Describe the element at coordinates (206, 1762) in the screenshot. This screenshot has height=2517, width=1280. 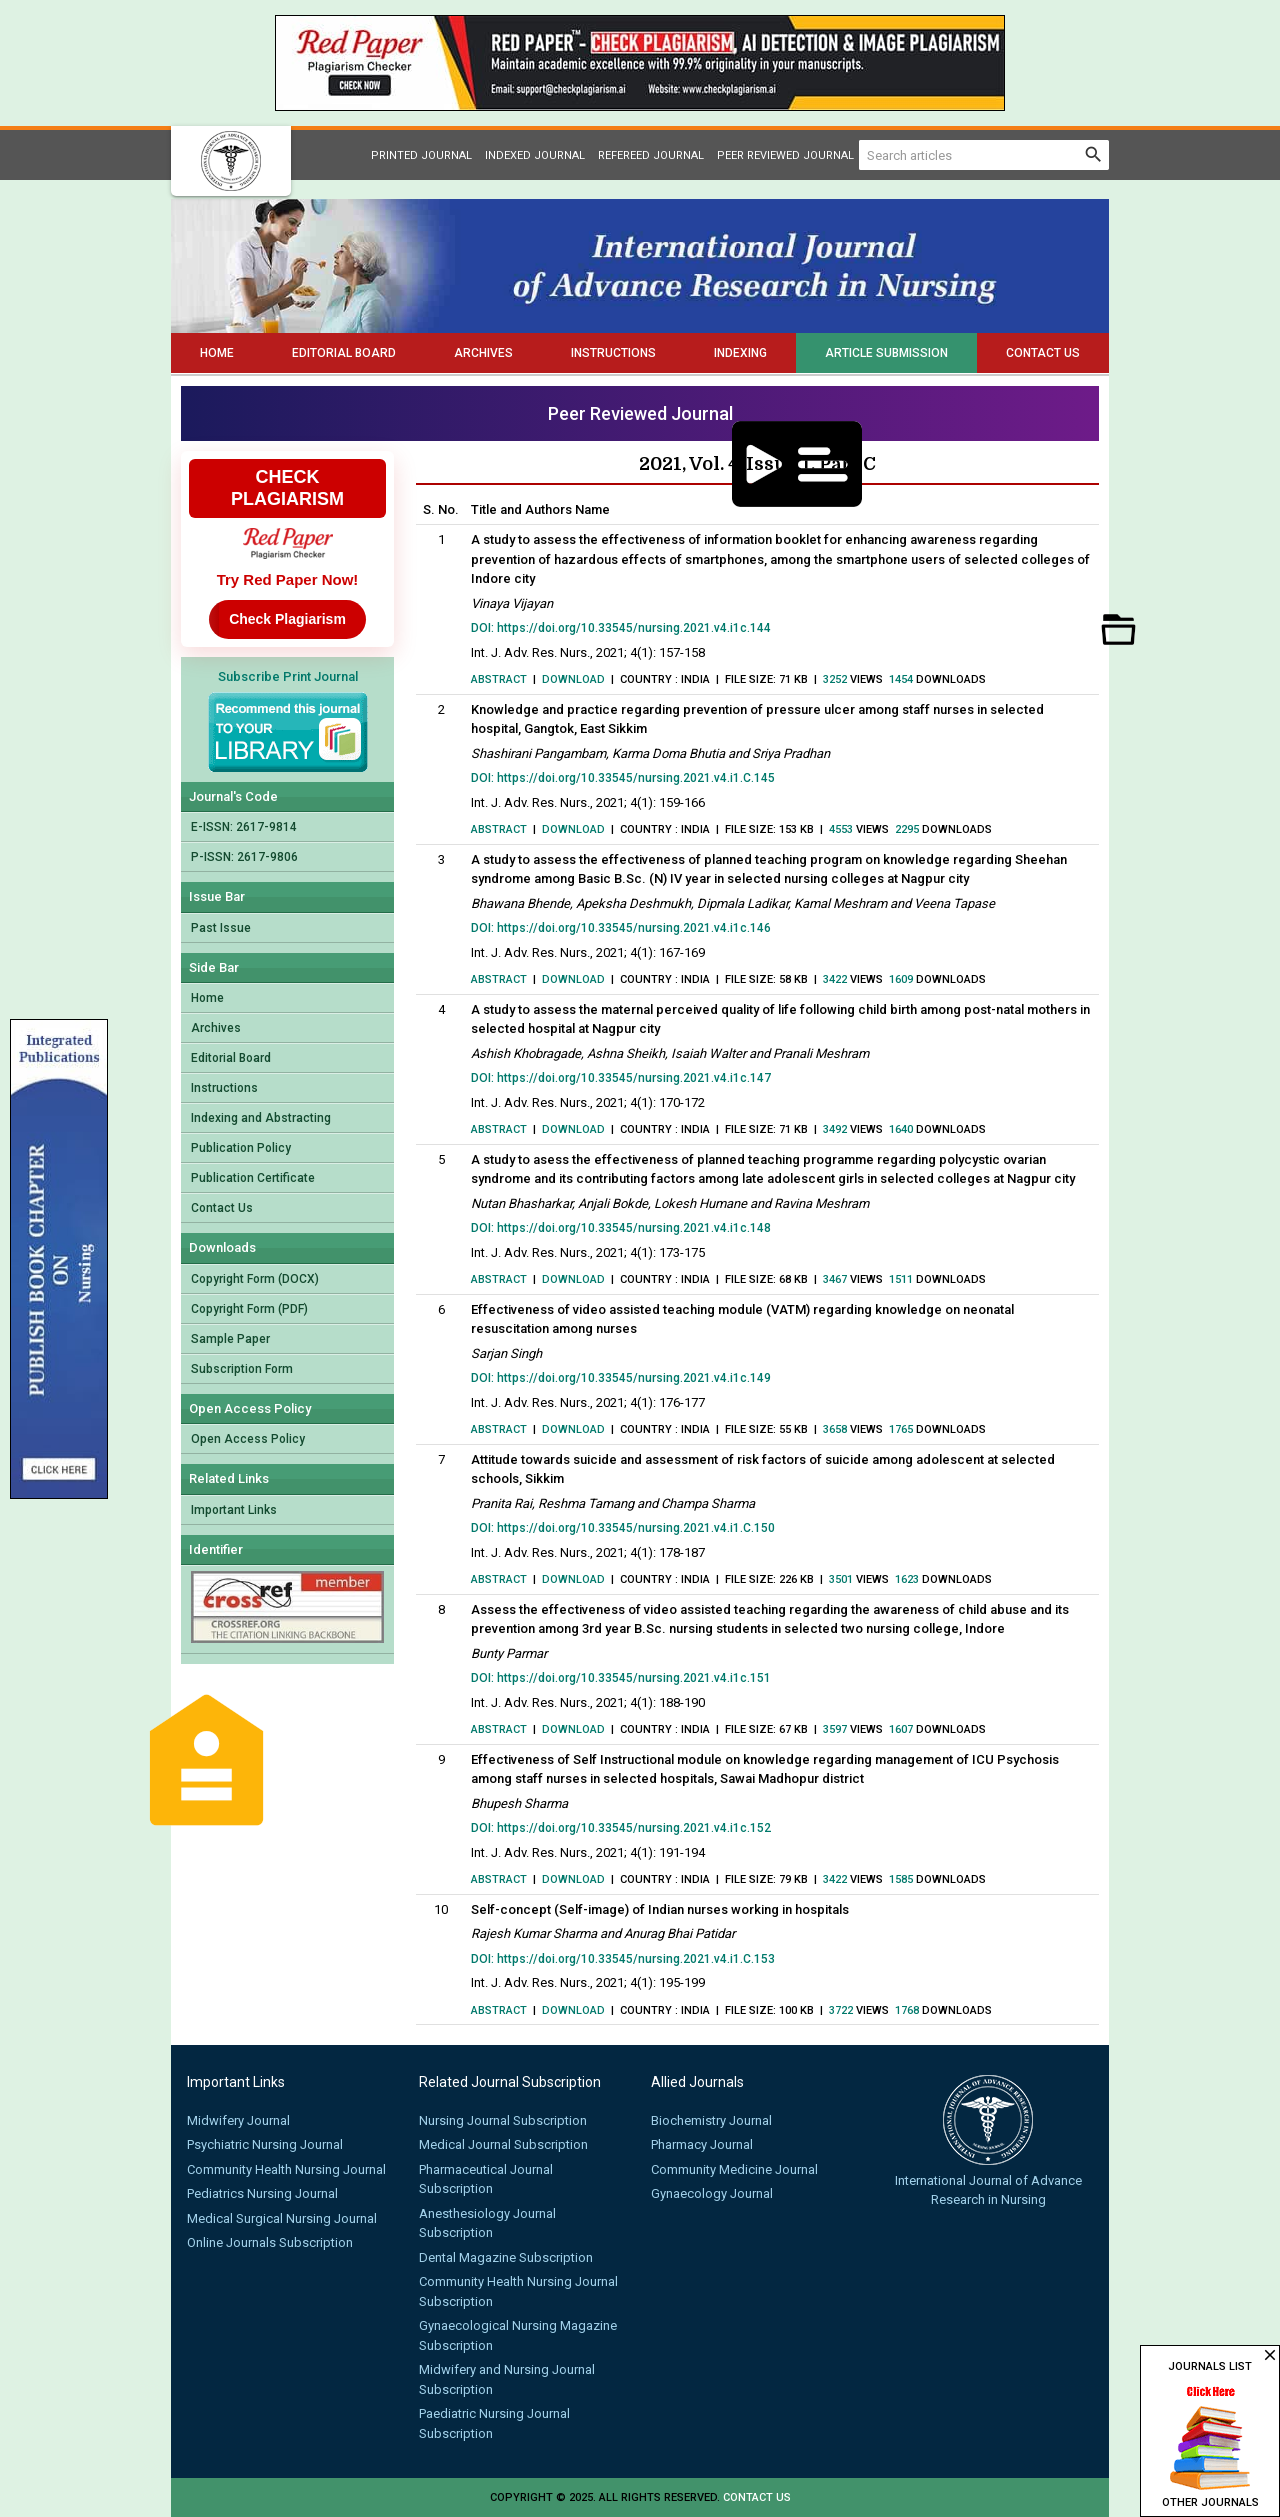
I see `view product pricing or deals` at that location.